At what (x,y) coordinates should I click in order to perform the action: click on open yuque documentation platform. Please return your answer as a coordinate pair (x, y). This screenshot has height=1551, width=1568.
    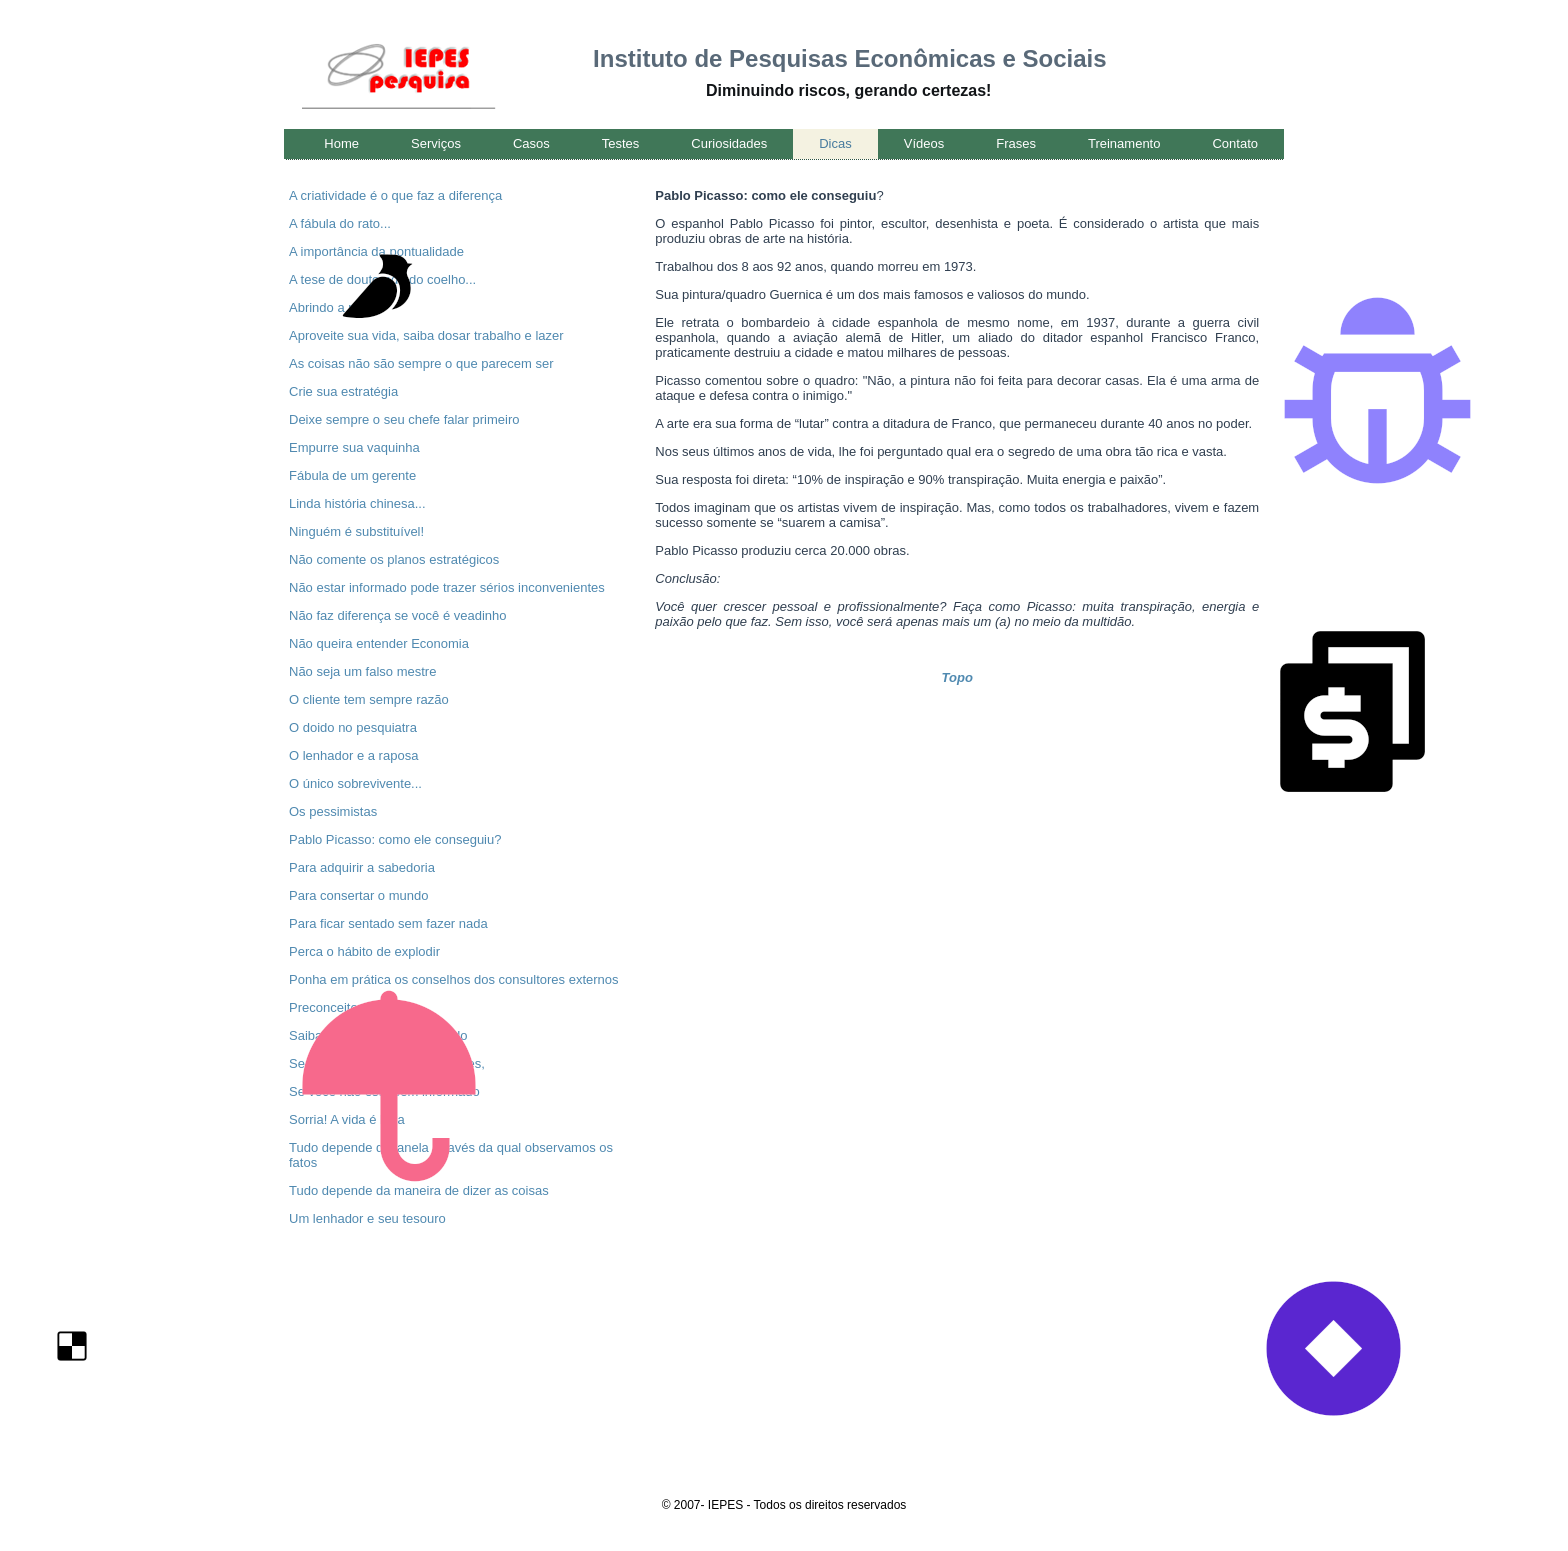
    Looking at the image, I should click on (377, 284).